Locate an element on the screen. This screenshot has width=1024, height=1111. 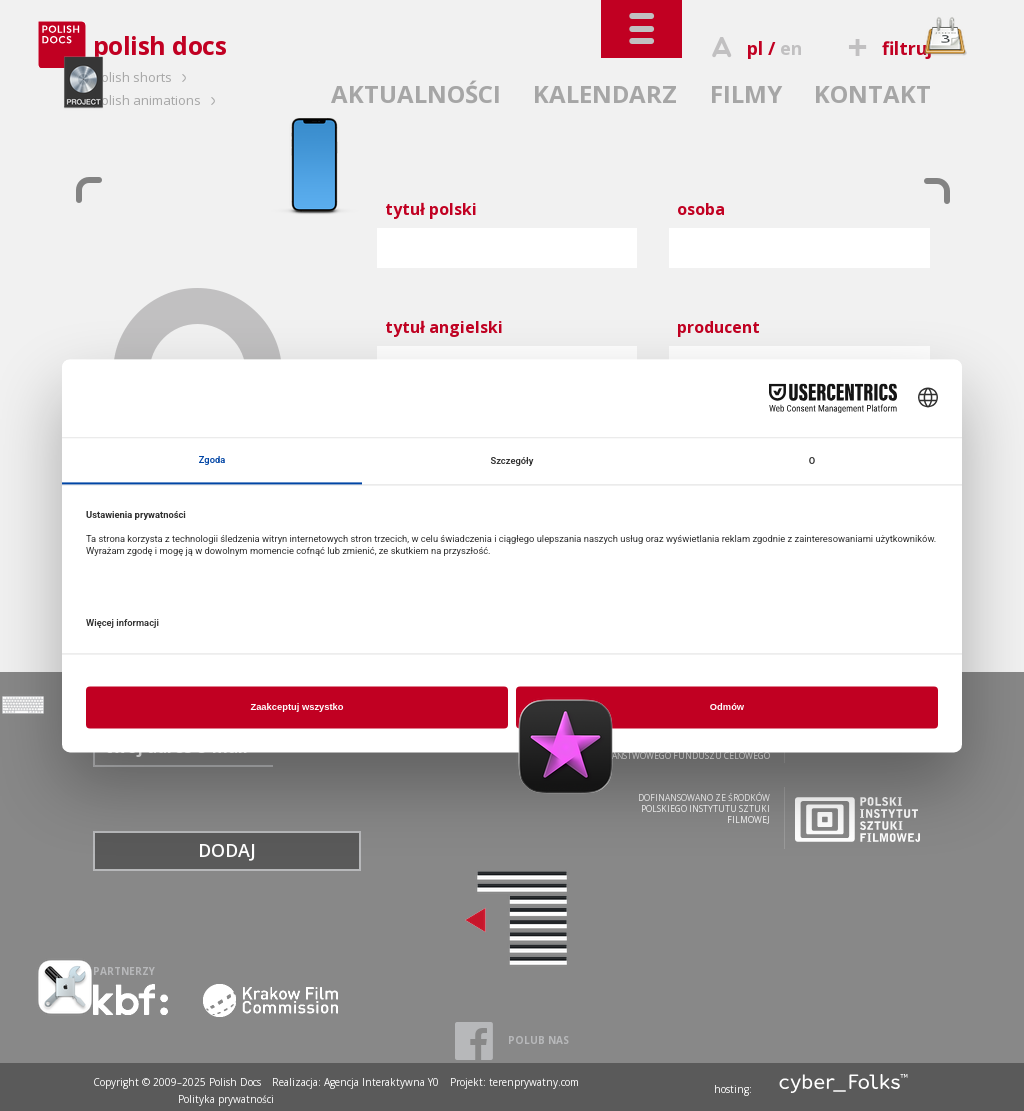
iPhone 12 Pro device icon is located at coordinates (314, 166).